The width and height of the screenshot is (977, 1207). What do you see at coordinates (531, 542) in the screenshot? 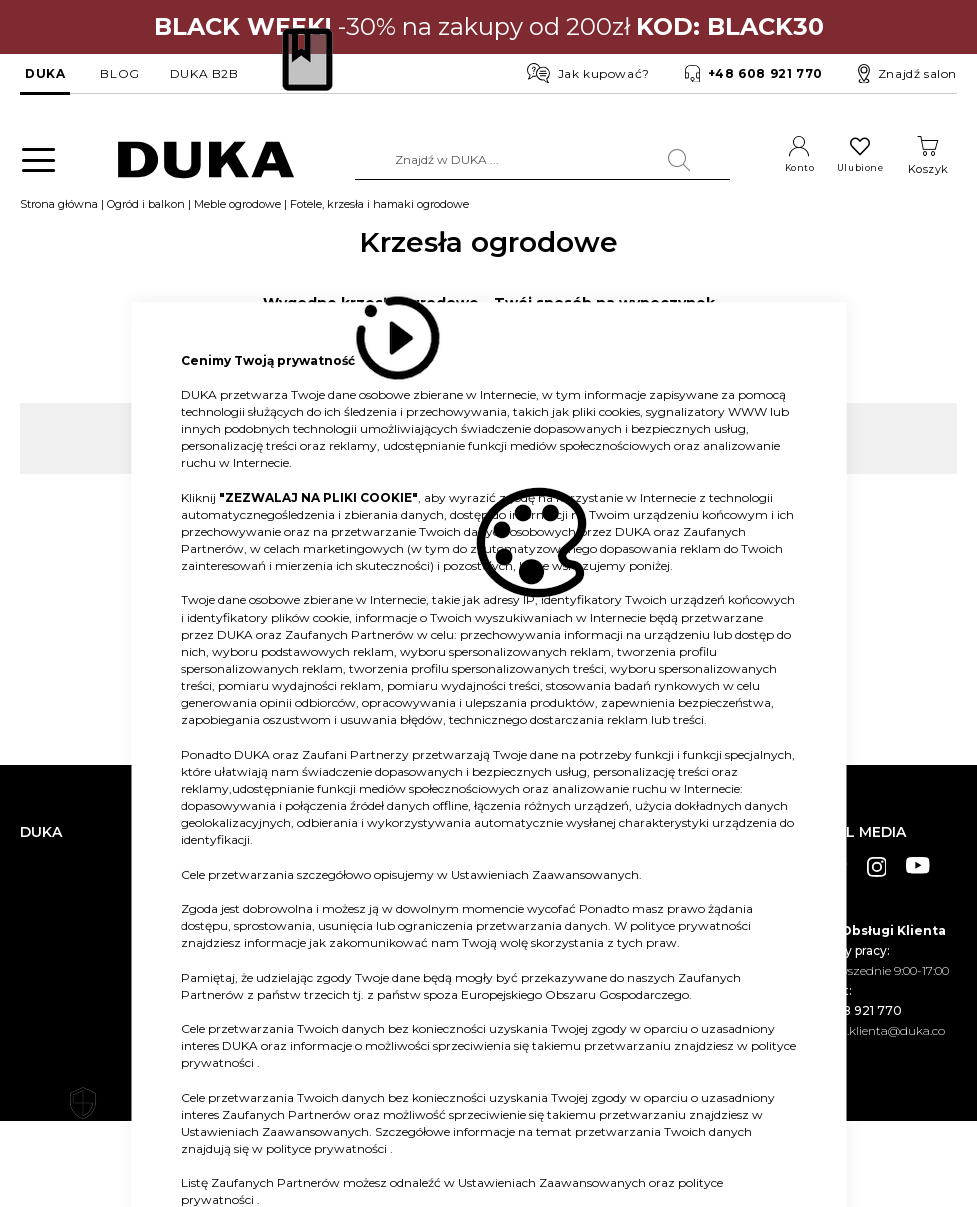
I see `customize color or theme settings` at bounding box center [531, 542].